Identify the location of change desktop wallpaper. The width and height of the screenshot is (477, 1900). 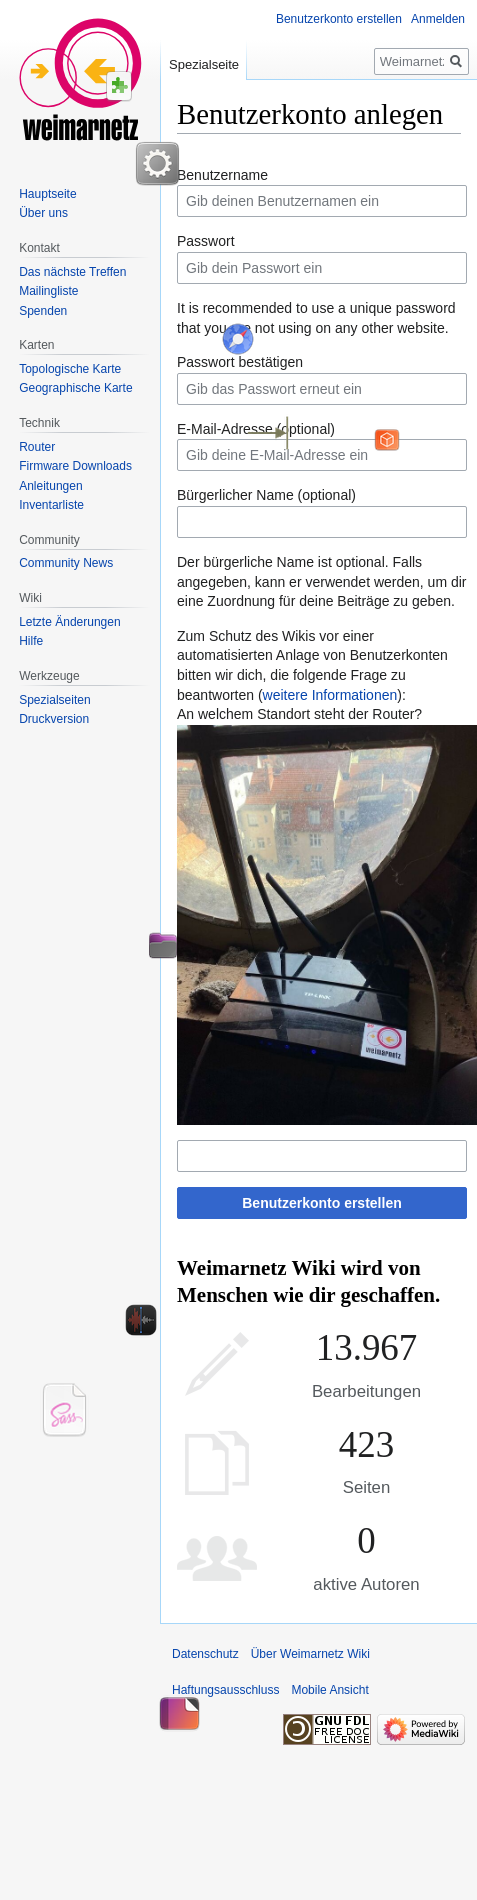
(179, 1713).